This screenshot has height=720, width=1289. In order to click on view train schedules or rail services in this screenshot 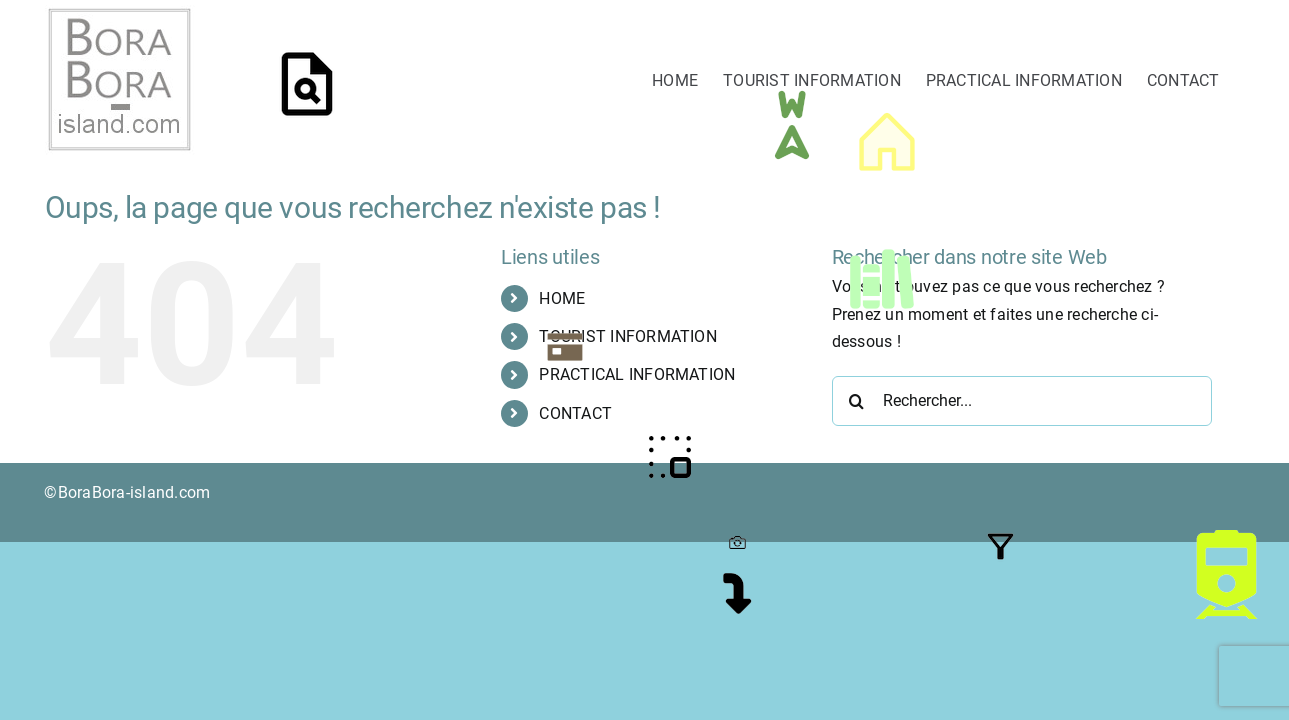, I will do `click(1226, 574)`.